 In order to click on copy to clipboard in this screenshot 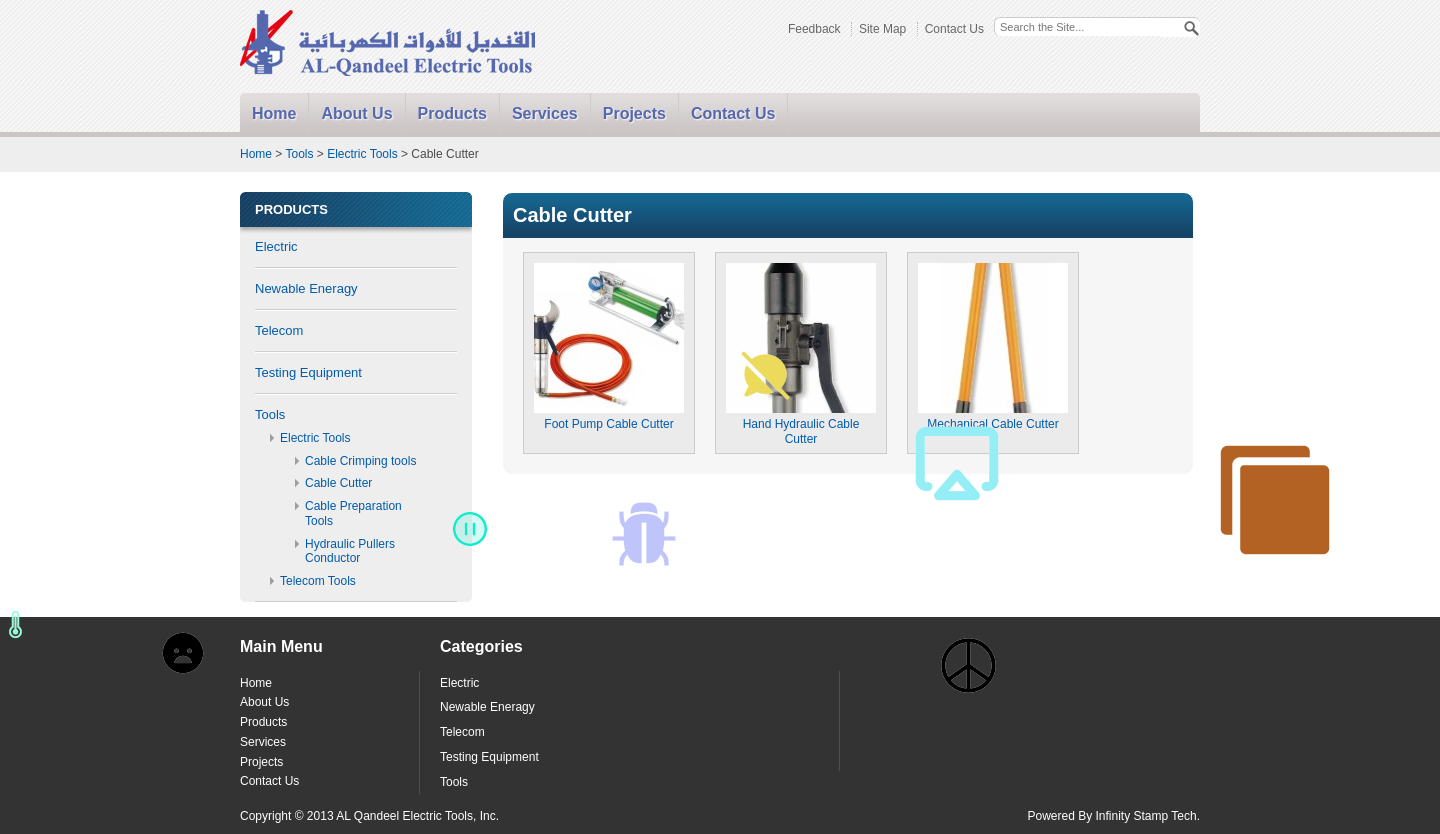, I will do `click(1275, 500)`.